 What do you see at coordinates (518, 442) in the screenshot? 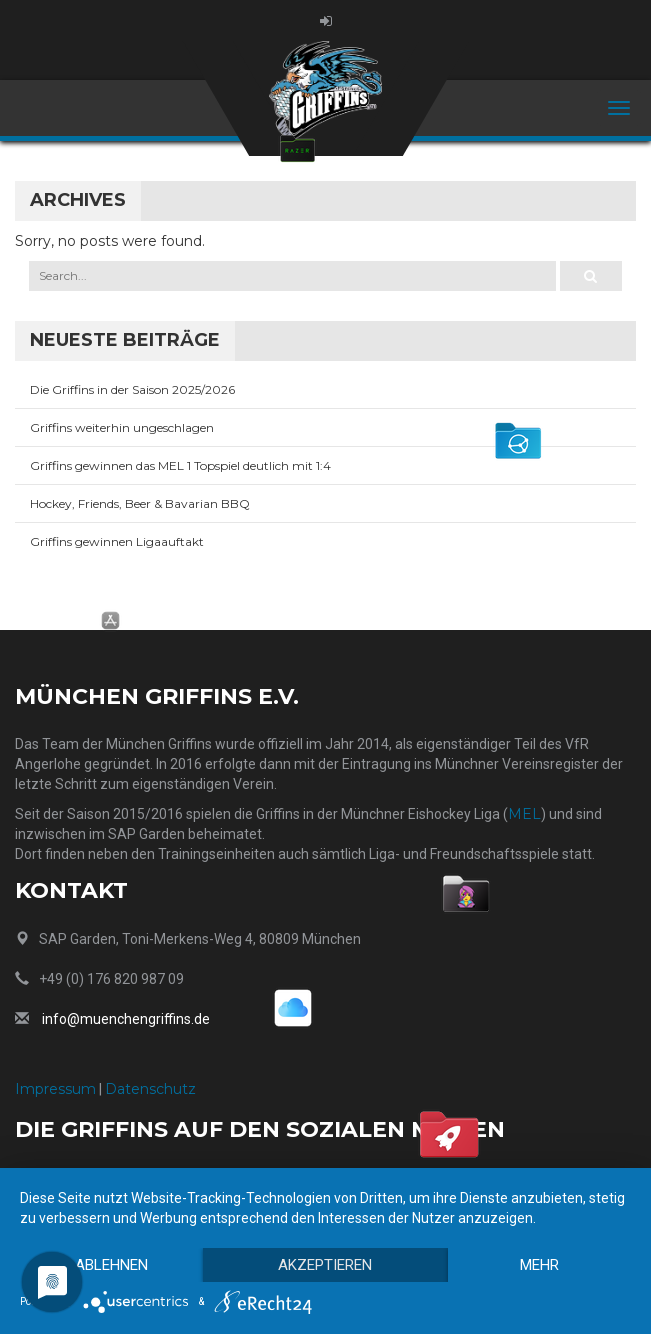
I see `open syncthing sync folder` at bounding box center [518, 442].